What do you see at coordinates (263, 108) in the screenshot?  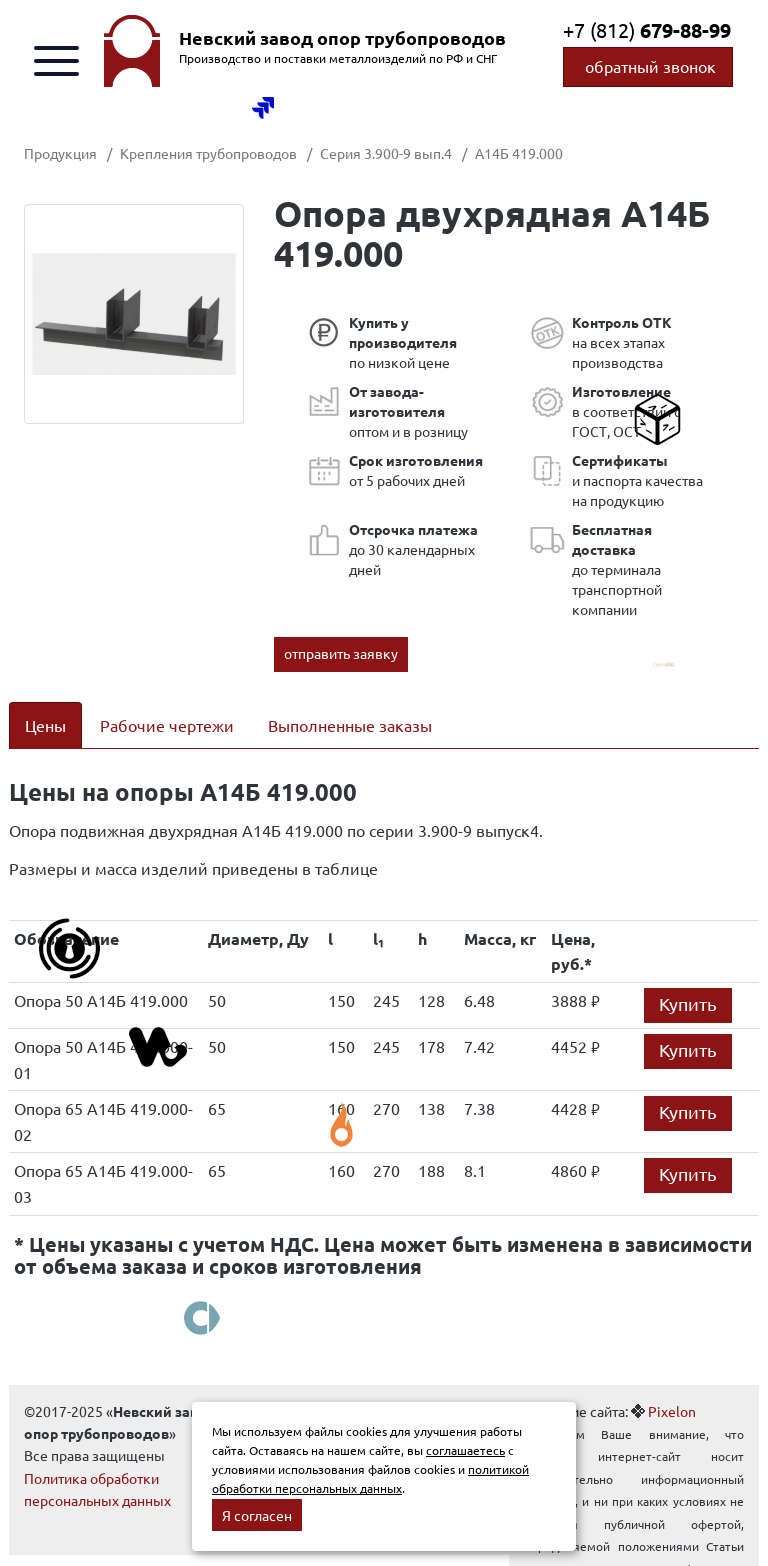 I see `open Jira project management` at bounding box center [263, 108].